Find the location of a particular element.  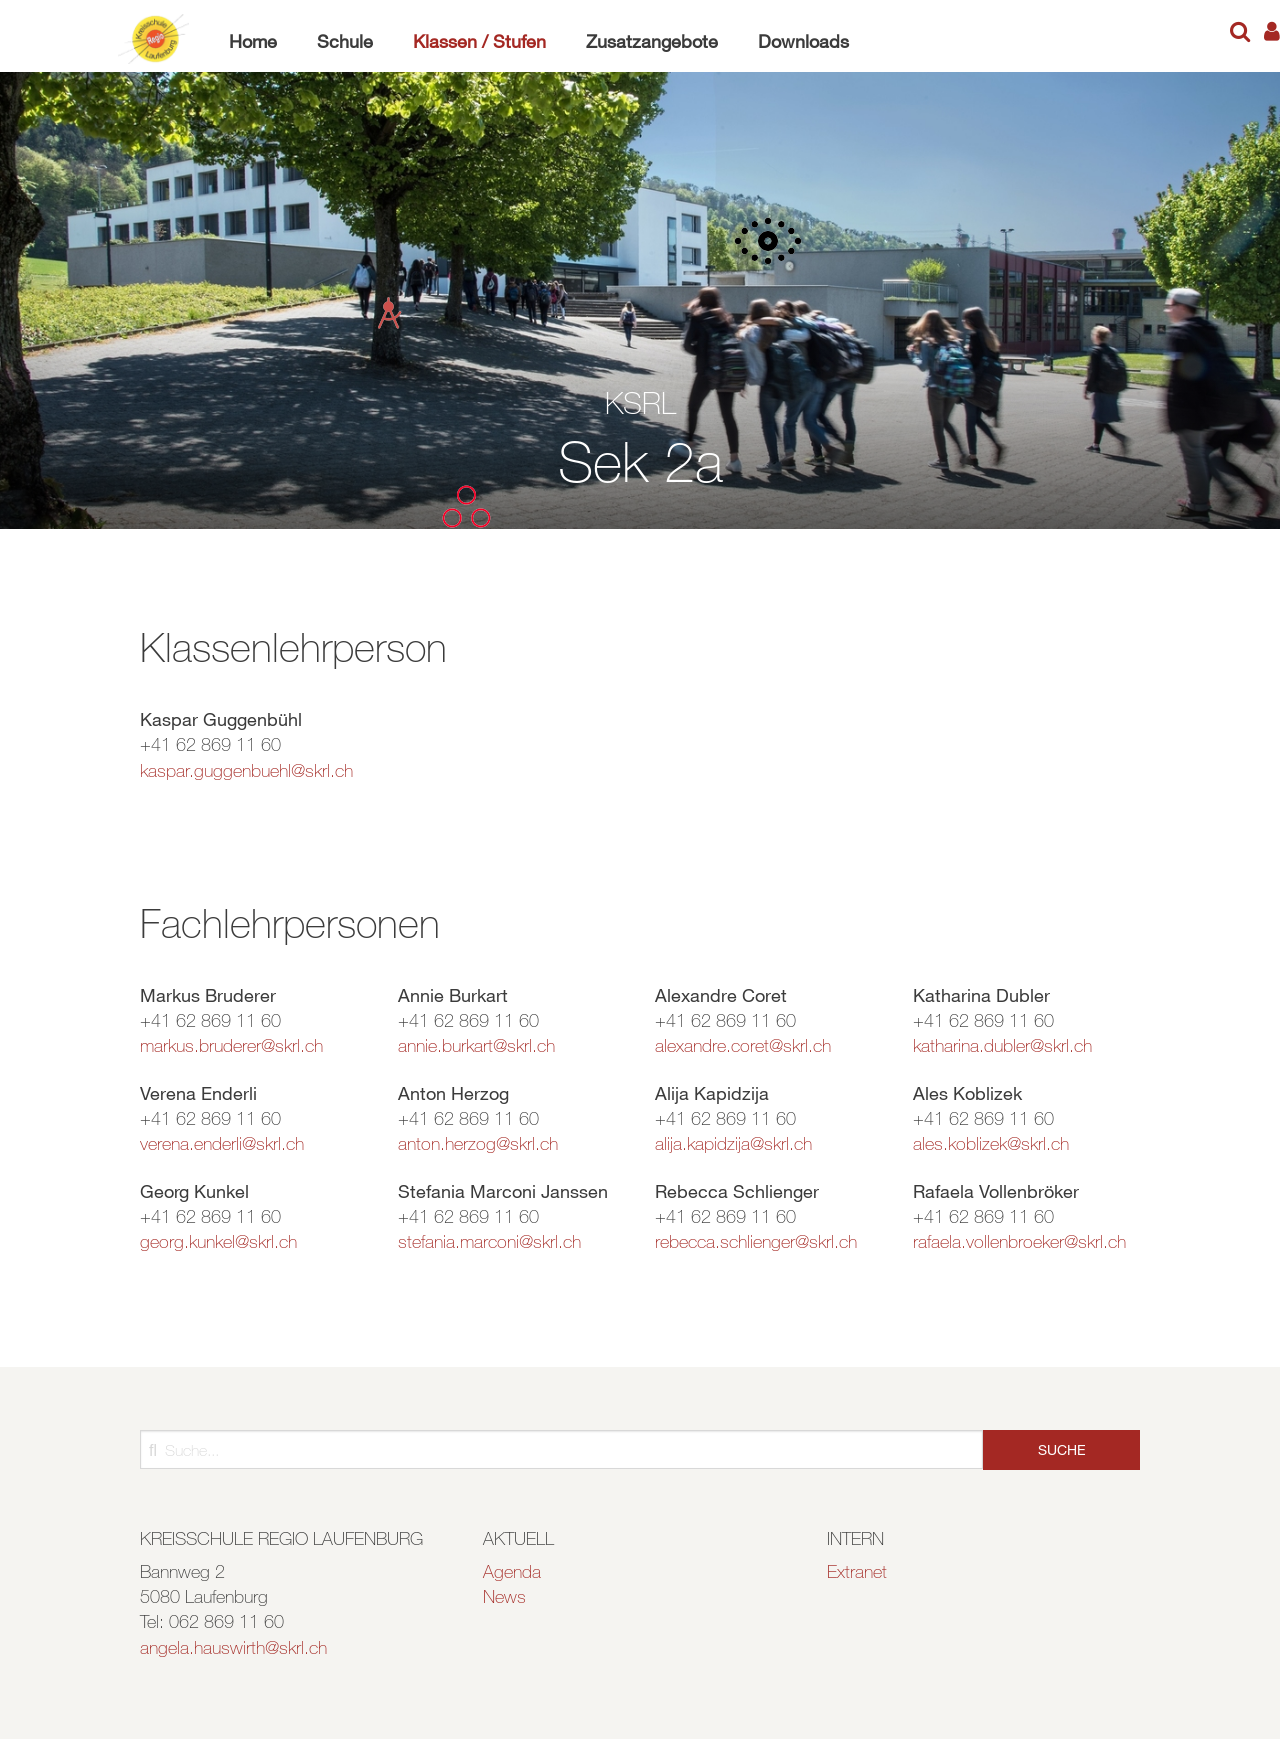

preview mode with limited visibility is located at coordinates (768, 241).